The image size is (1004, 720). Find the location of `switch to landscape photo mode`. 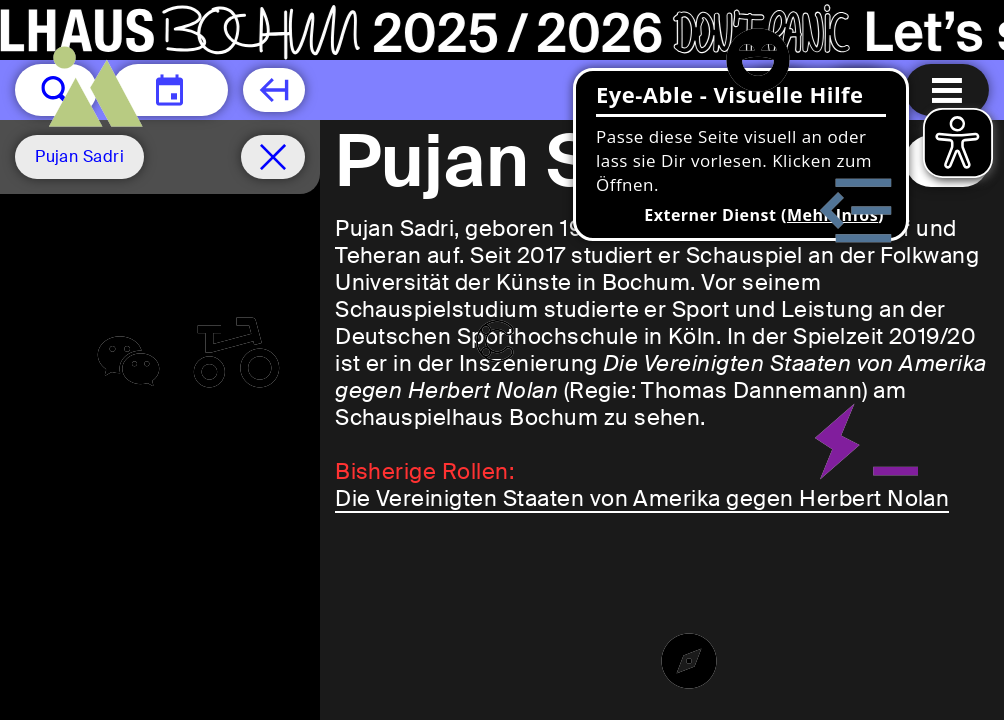

switch to landscape photo mode is located at coordinates (93, 86).